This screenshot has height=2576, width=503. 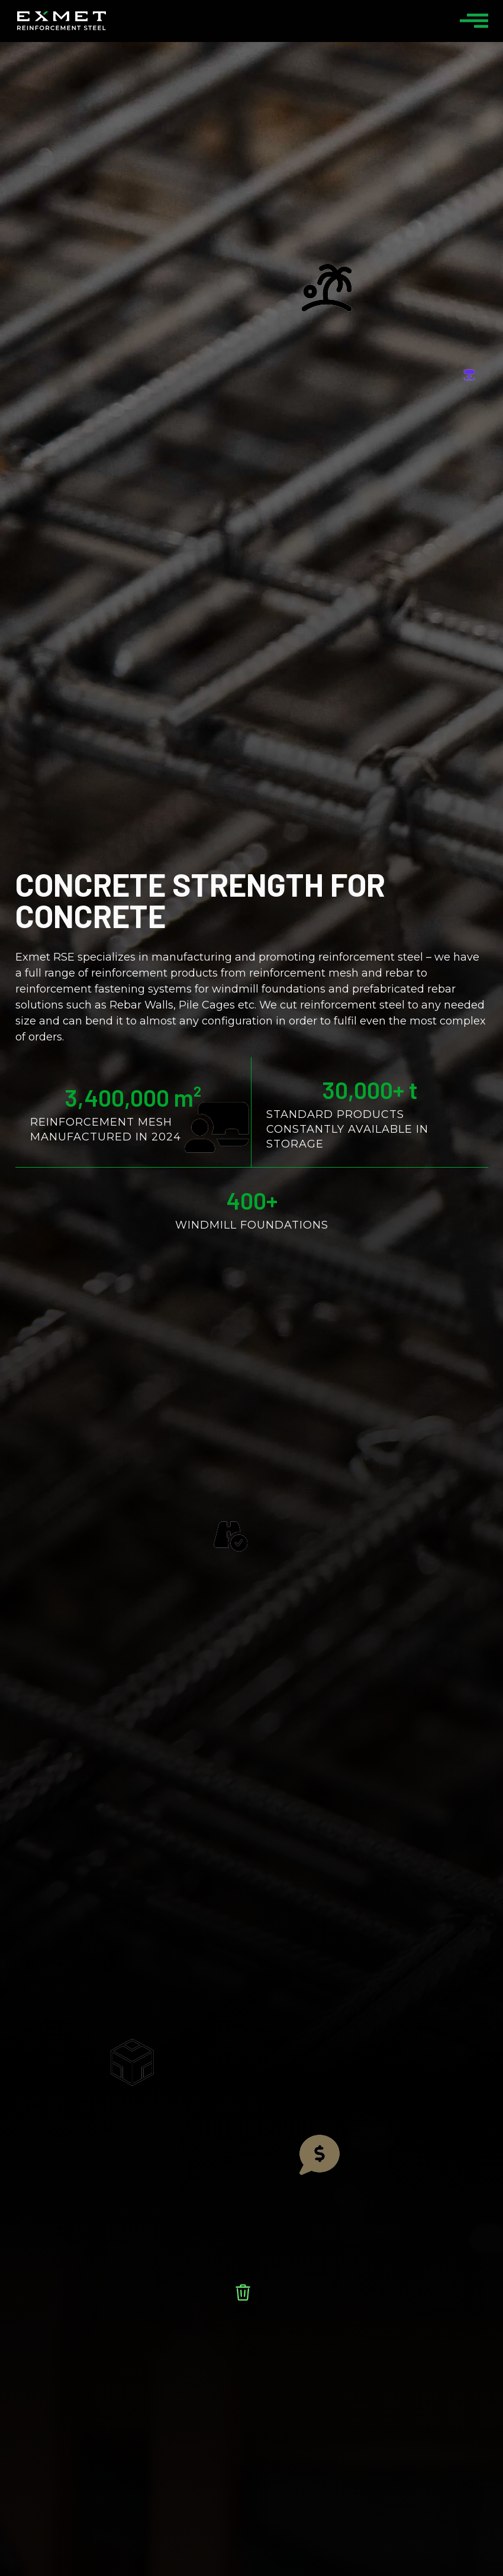 I want to click on delete selected item, so click(x=243, y=2293).